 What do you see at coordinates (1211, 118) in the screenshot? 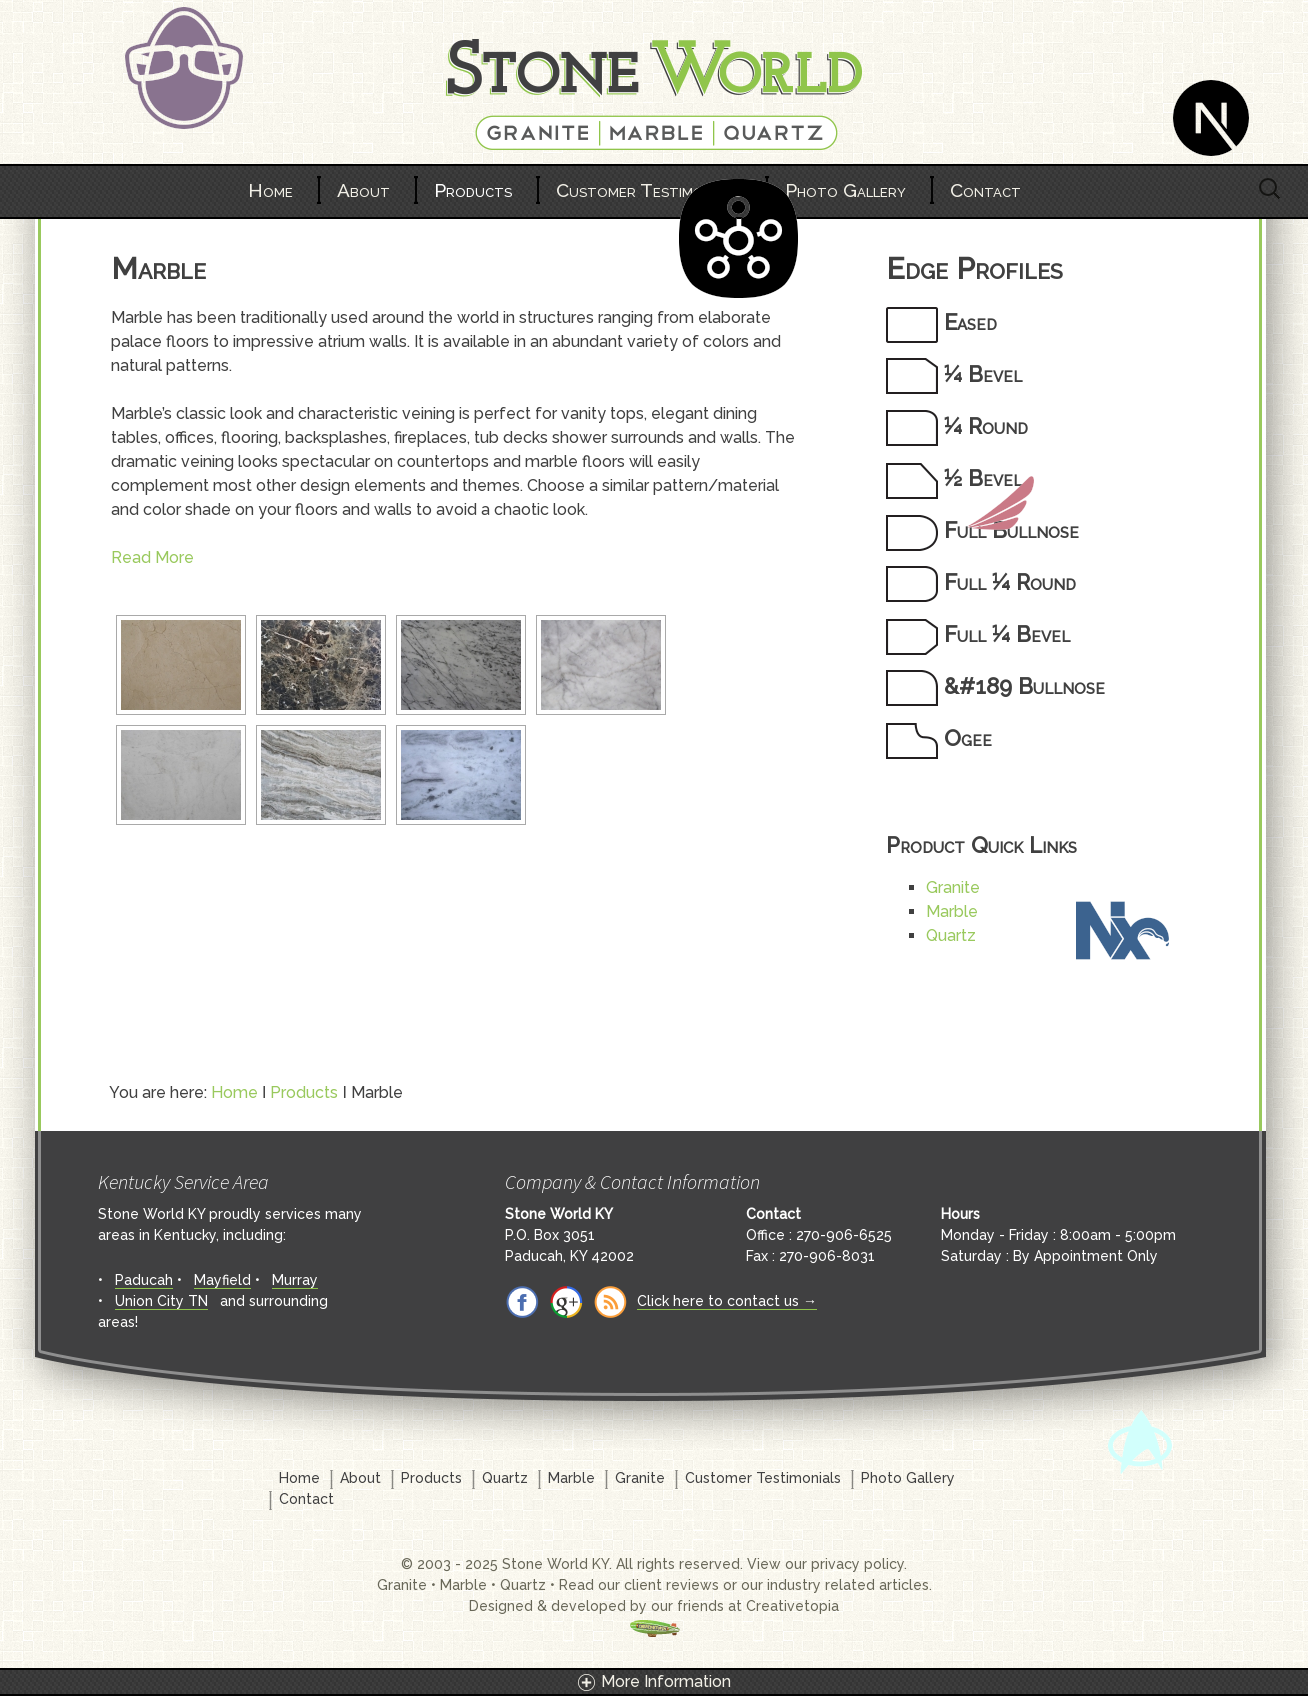
I see `Next.js framework logo` at bounding box center [1211, 118].